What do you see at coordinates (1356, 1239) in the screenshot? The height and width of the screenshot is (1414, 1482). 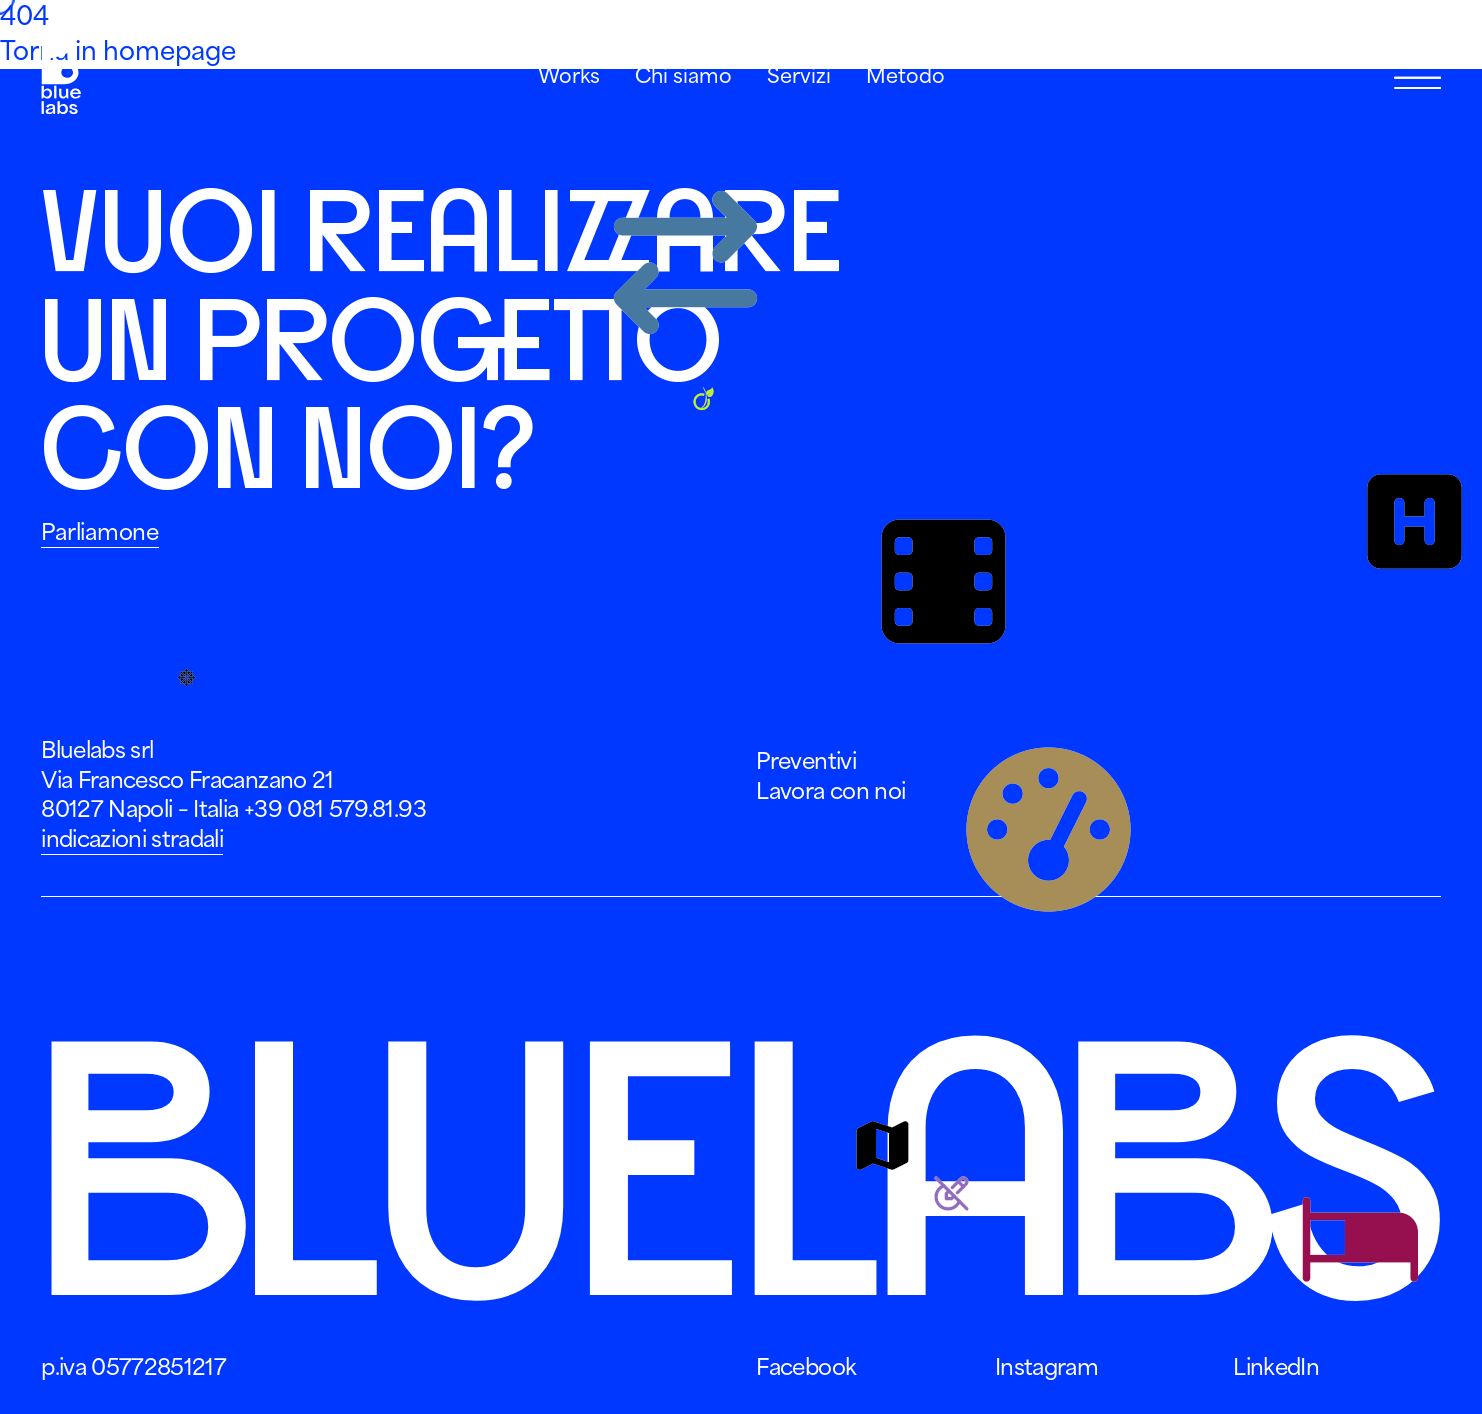 I see `view hotel or accommodation options` at bounding box center [1356, 1239].